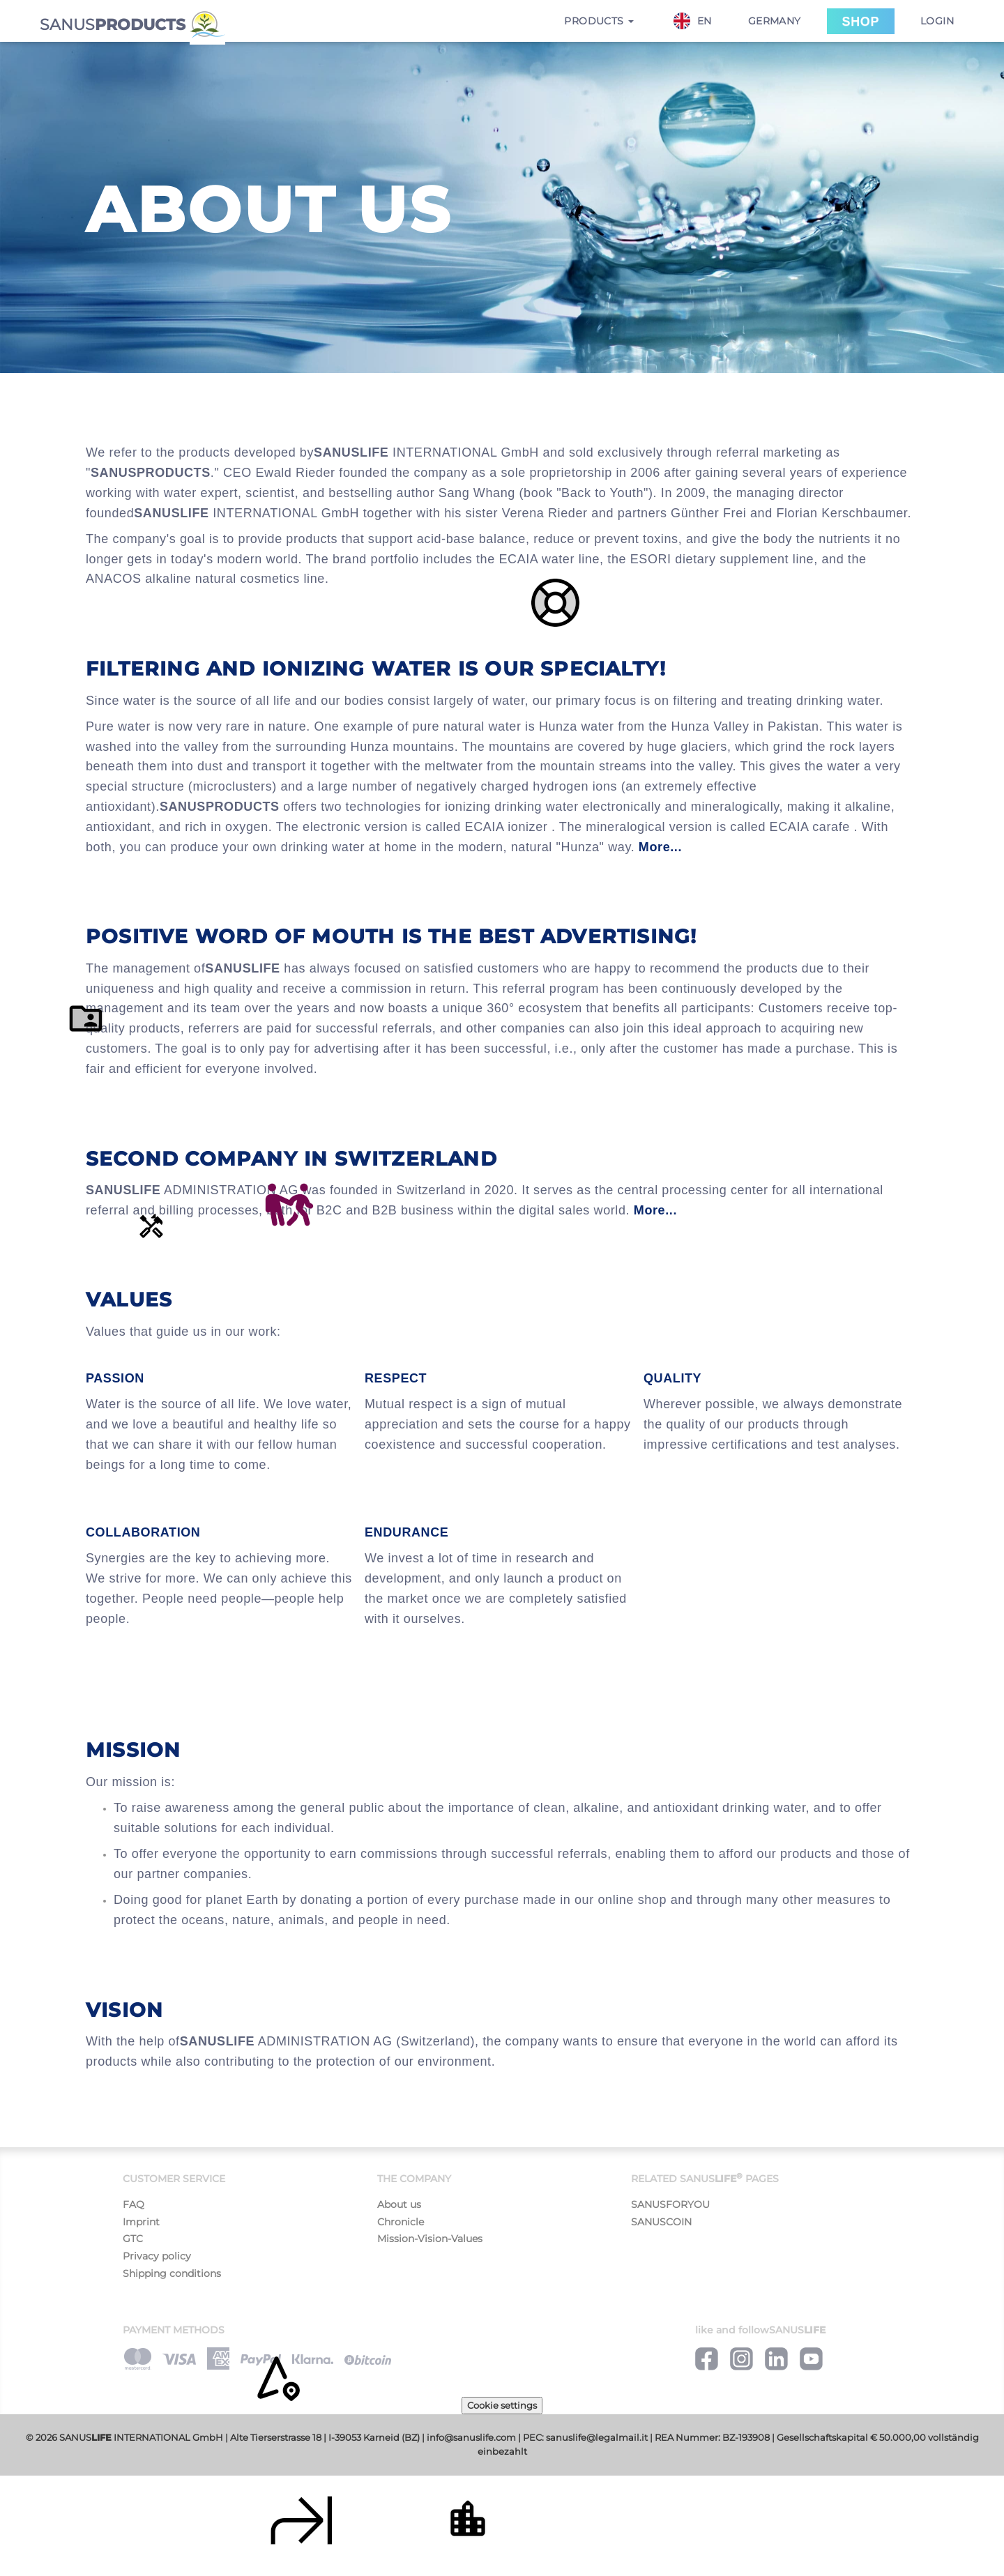  What do you see at coordinates (289, 1205) in the screenshot?
I see `indicates evacuation or emergency exit in progress` at bounding box center [289, 1205].